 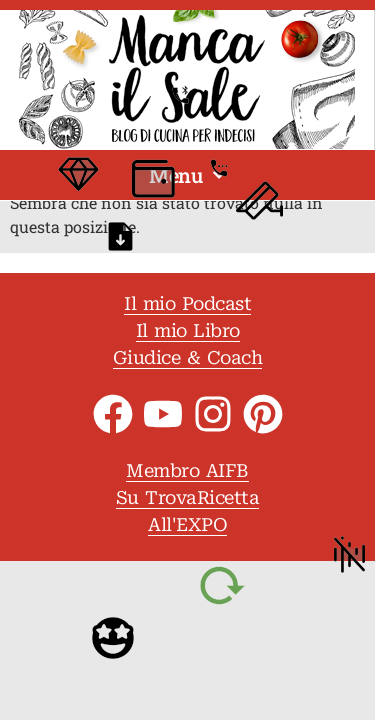 I want to click on refresh the current page or content, so click(x=221, y=585).